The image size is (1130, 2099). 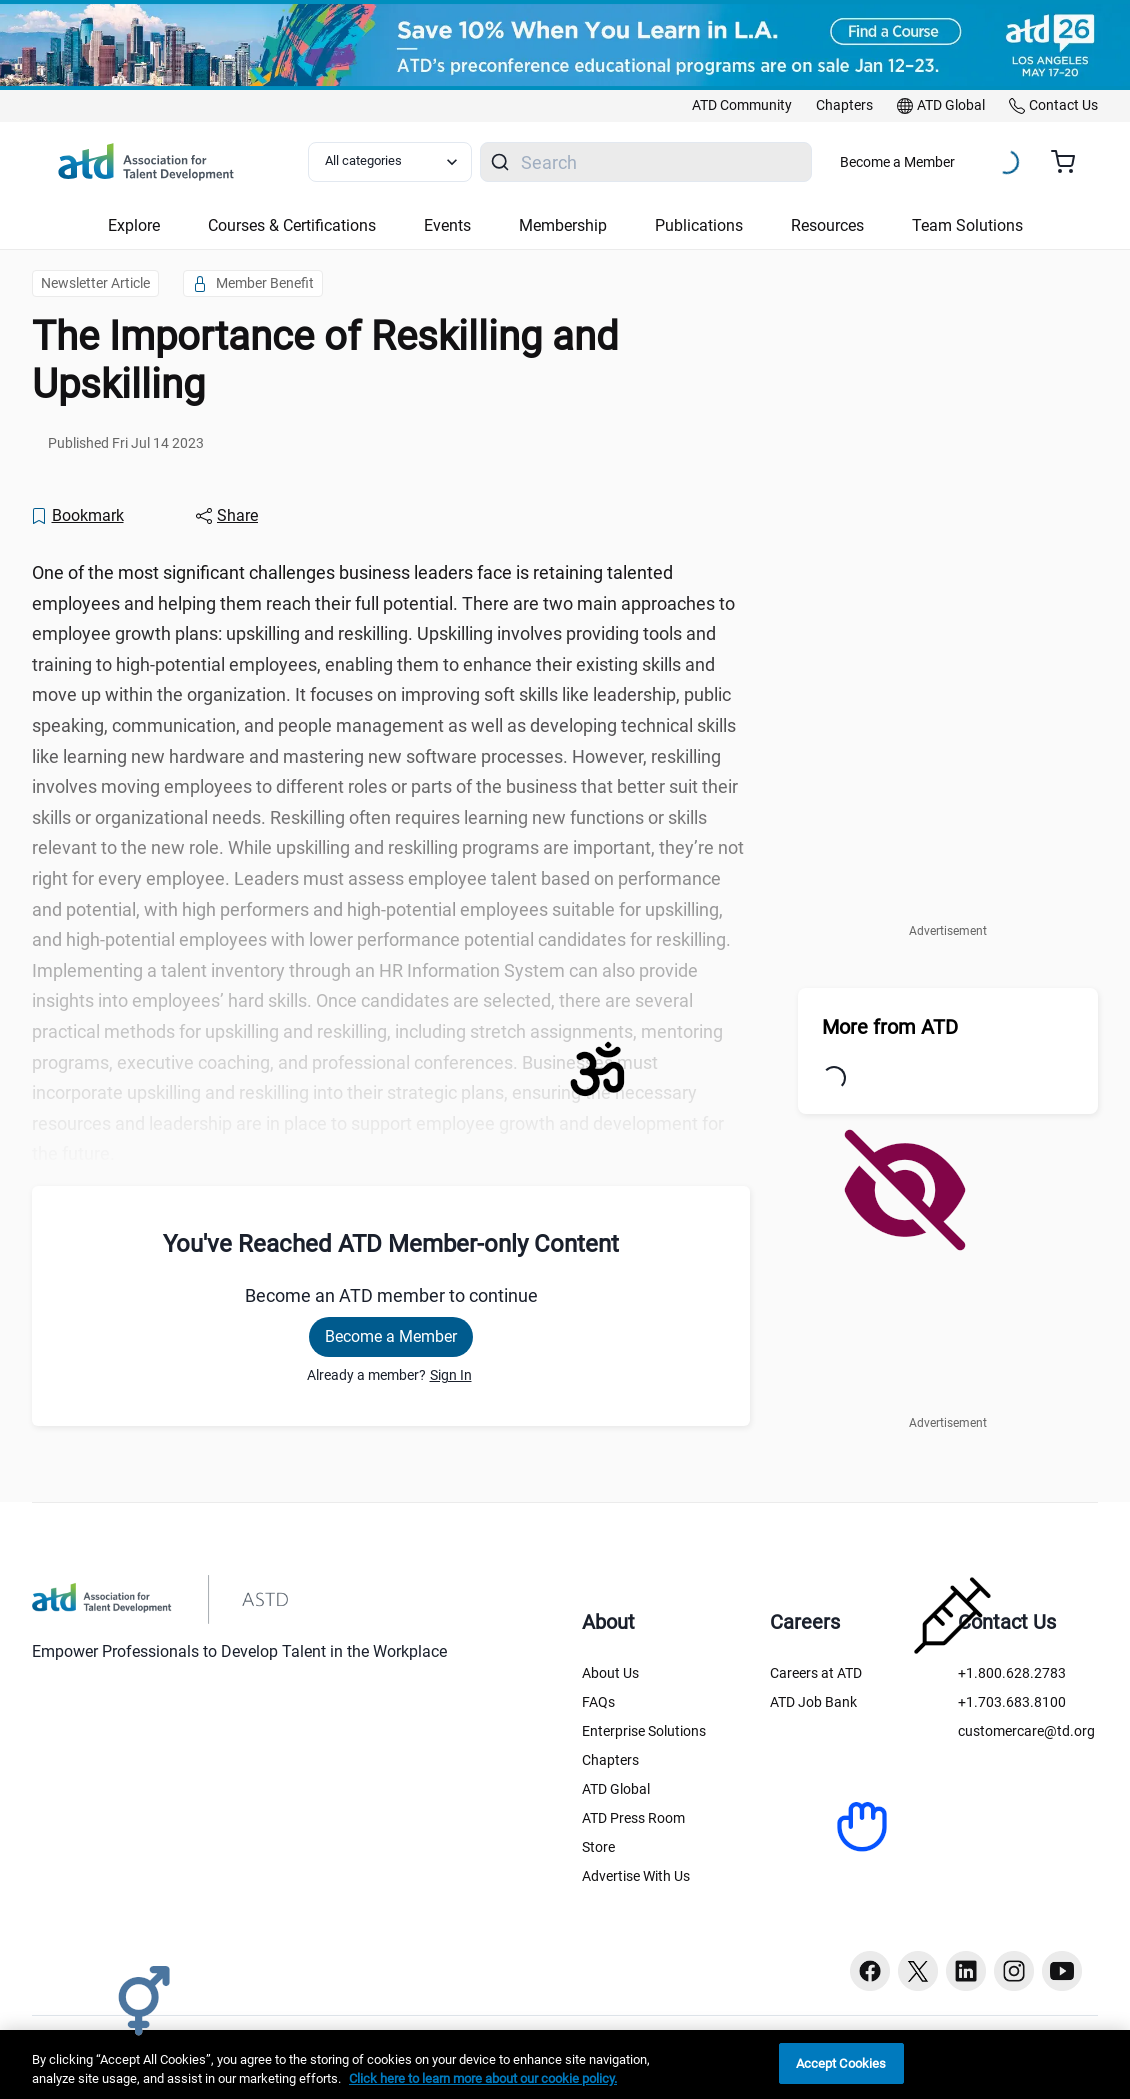 What do you see at coordinates (905, 1190) in the screenshot?
I see `hide password or sensitive content` at bounding box center [905, 1190].